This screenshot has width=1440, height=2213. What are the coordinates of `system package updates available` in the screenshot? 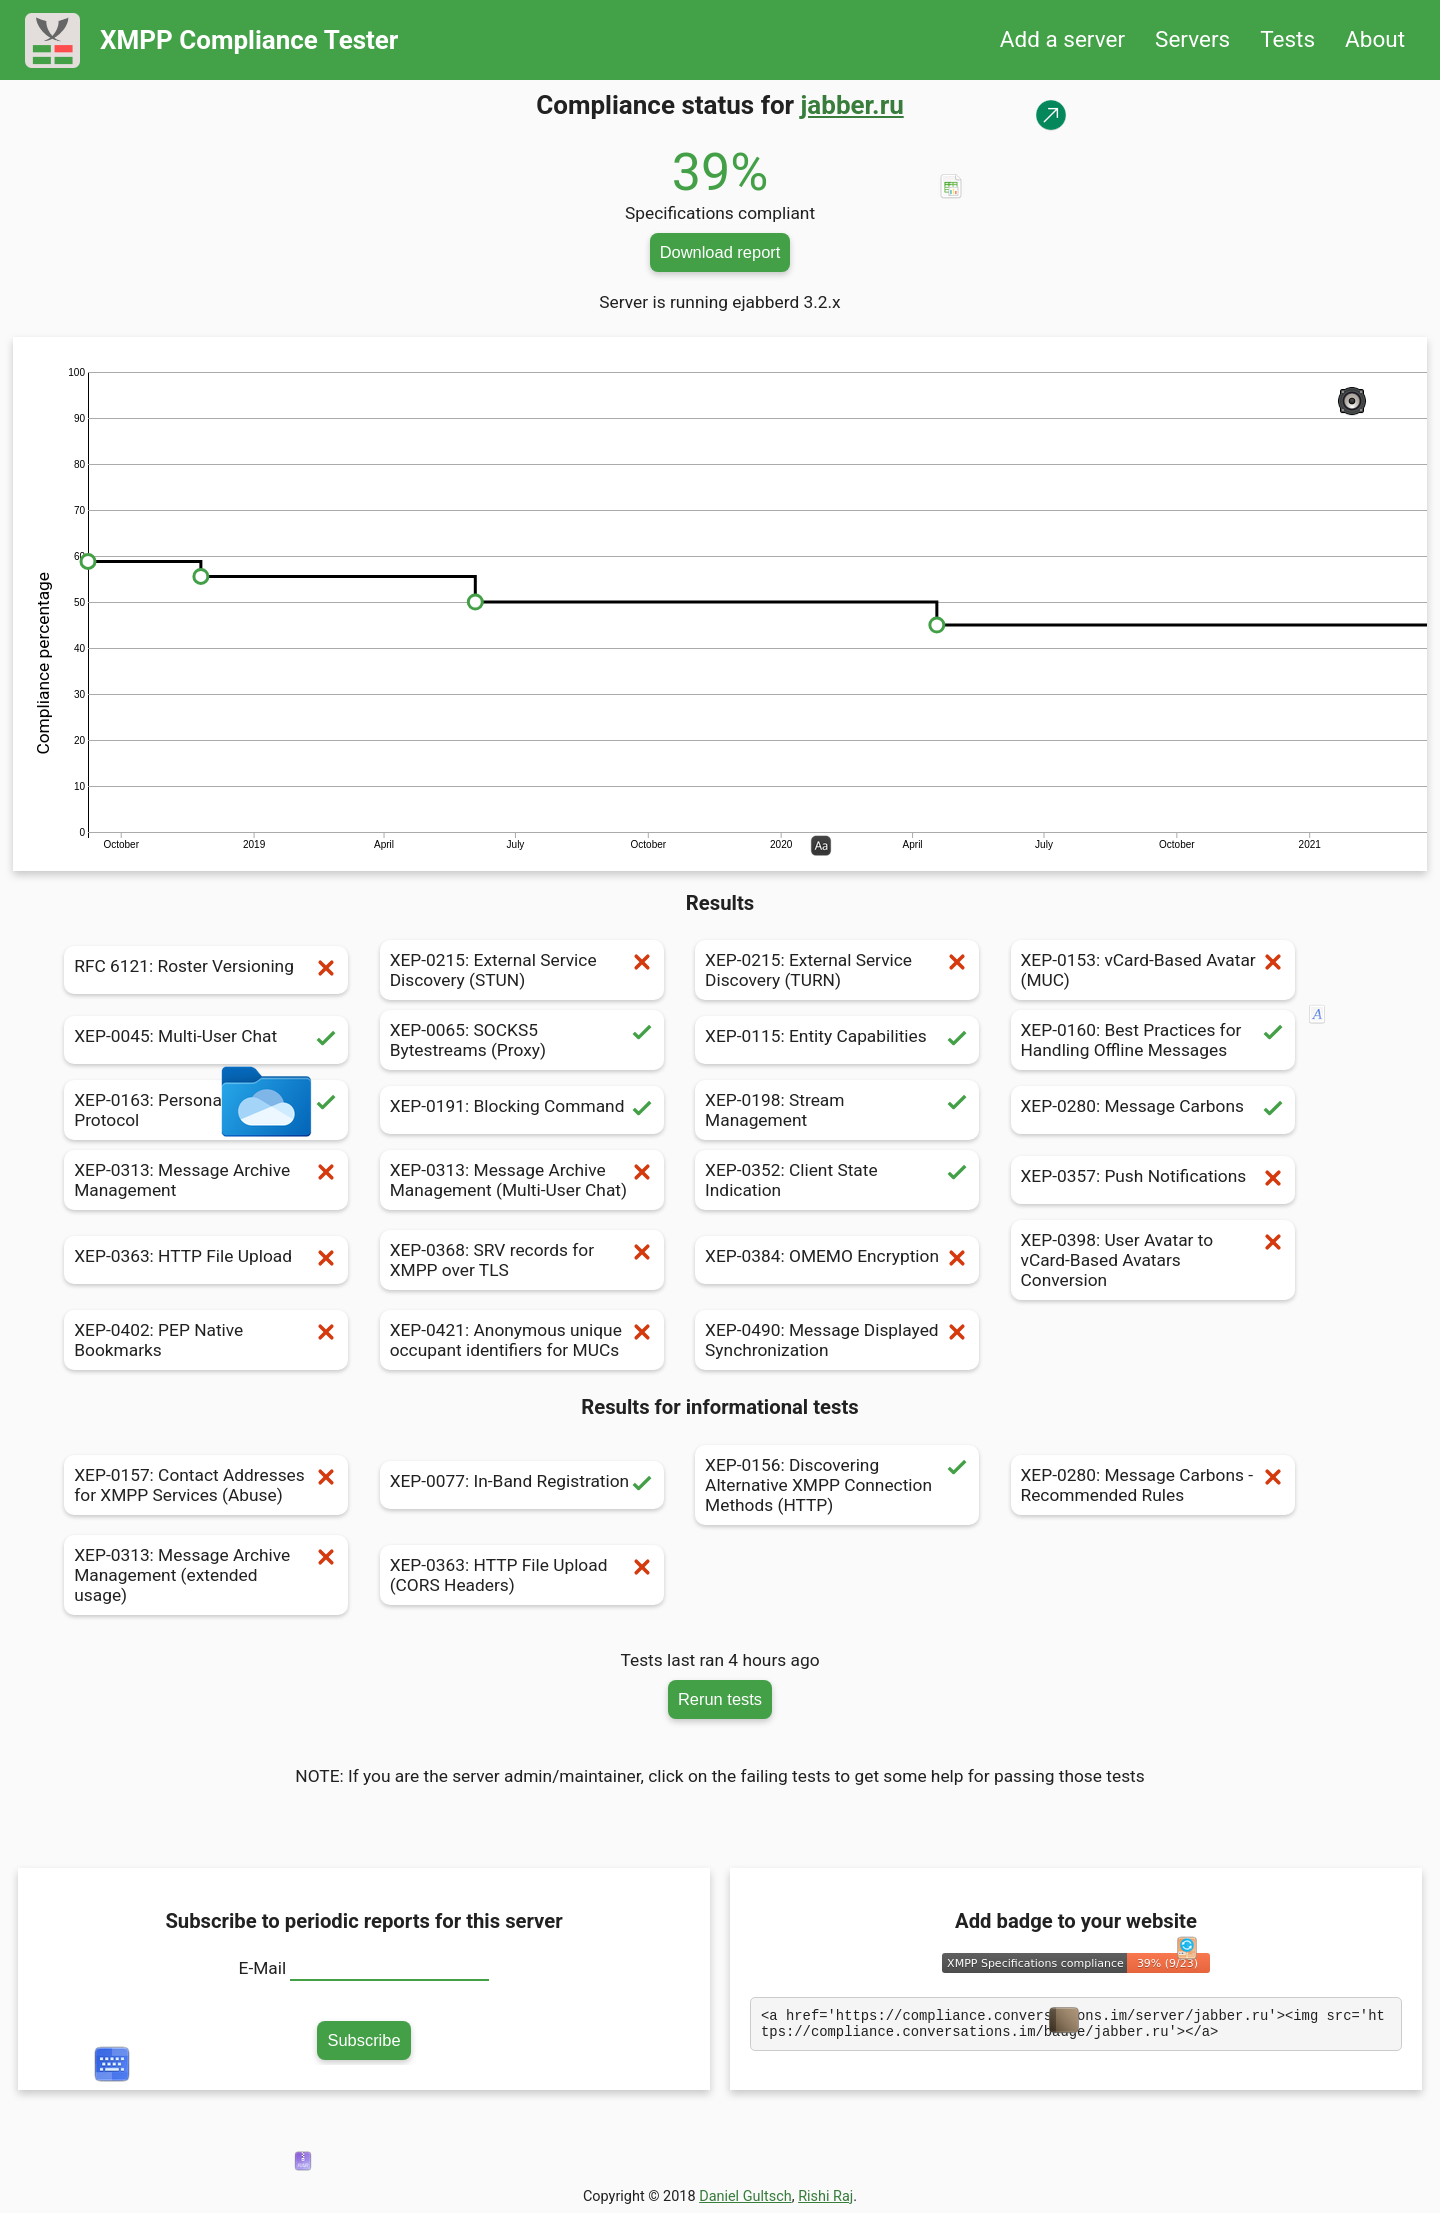 It's located at (1187, 1948).